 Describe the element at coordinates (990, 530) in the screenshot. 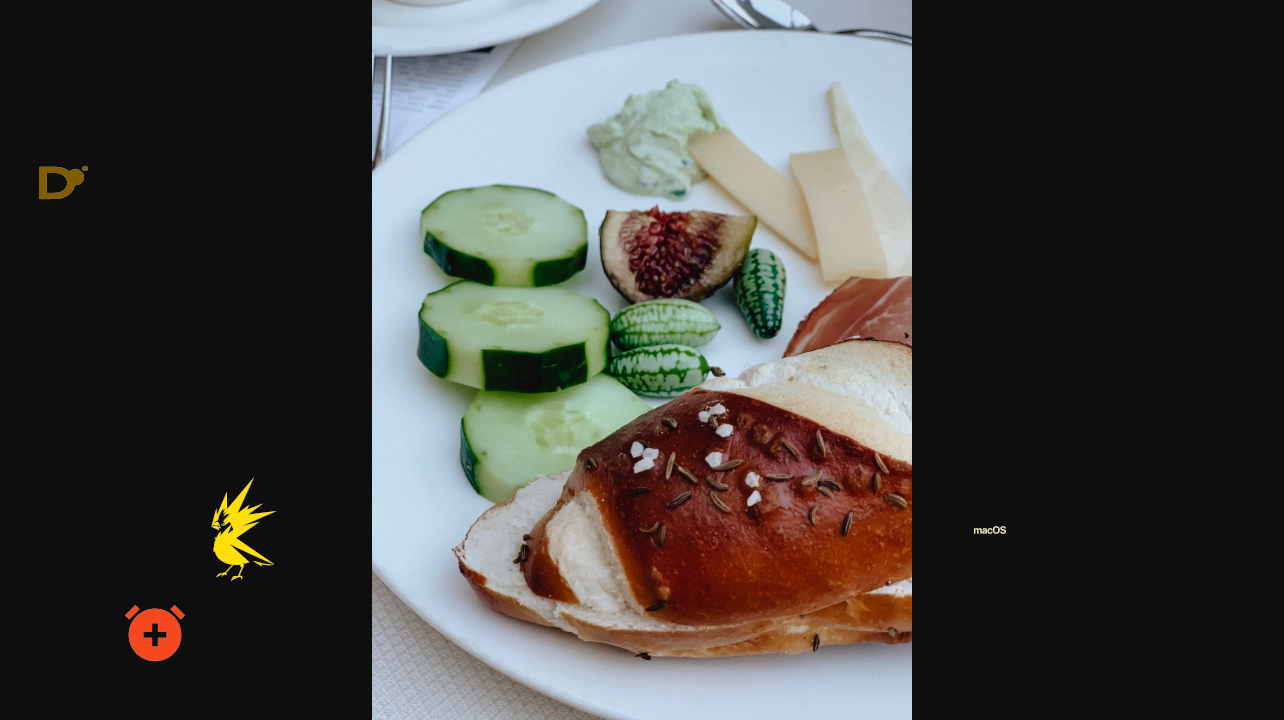

I see `indicates macOS operating system compatibility` at that location.